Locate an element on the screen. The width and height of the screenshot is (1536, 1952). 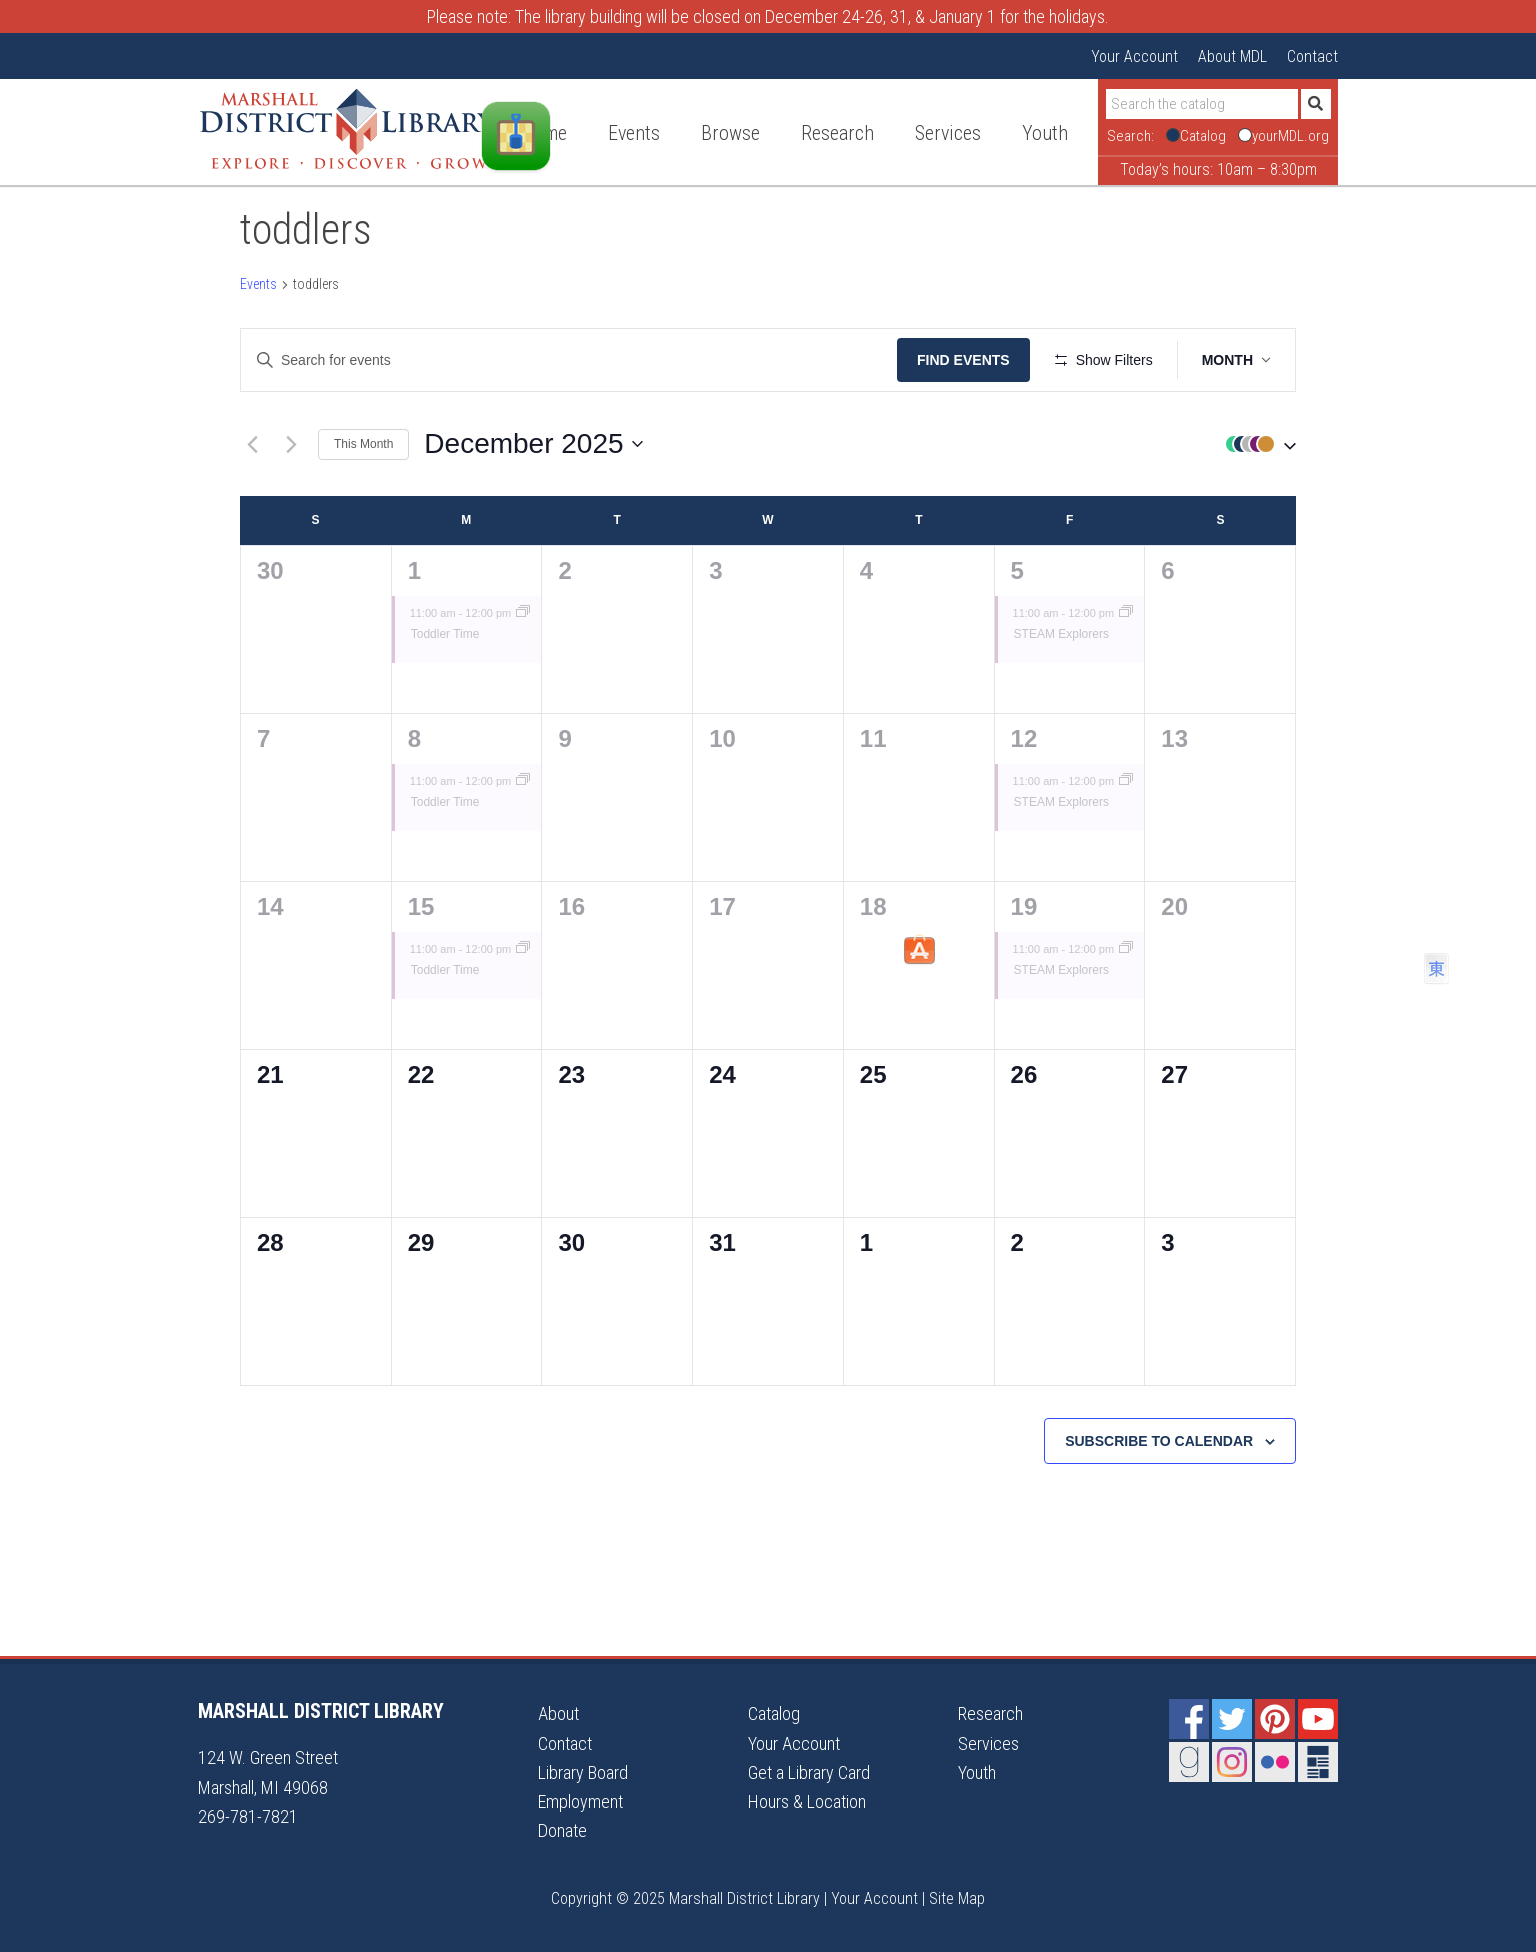
open sandbox development environment is located at coordinates (516, 136).